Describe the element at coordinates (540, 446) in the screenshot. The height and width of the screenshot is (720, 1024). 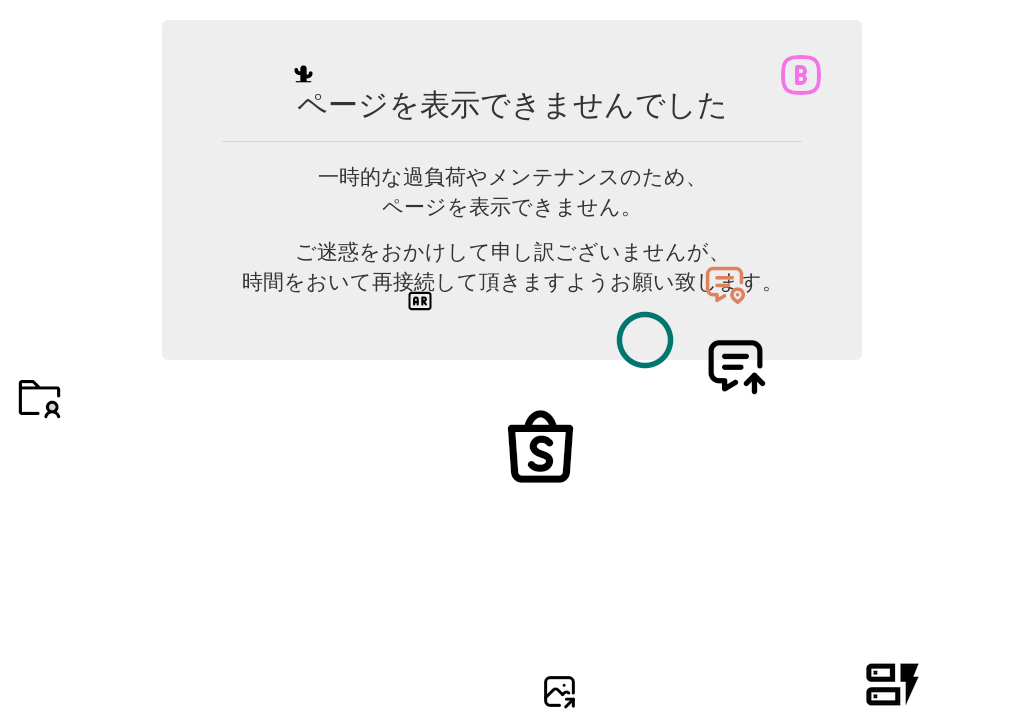
I see `open the Shopee shopping app` at that location.